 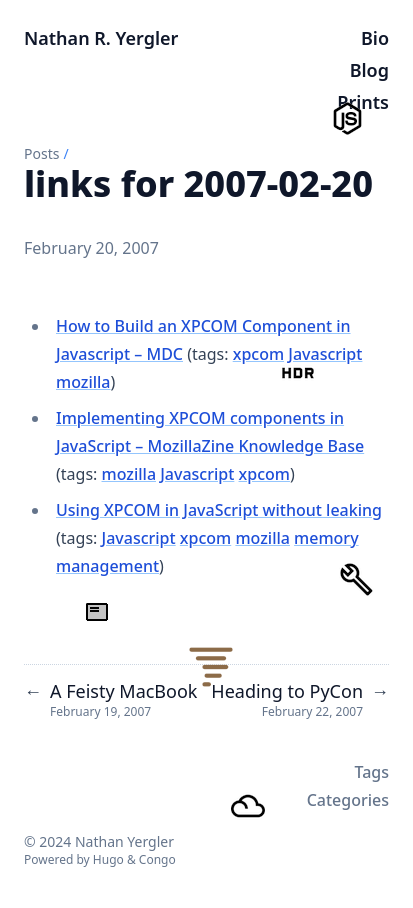 I want to click on Node.js runtime or server-side JavaScript indicator, so click(x=347, y=118).